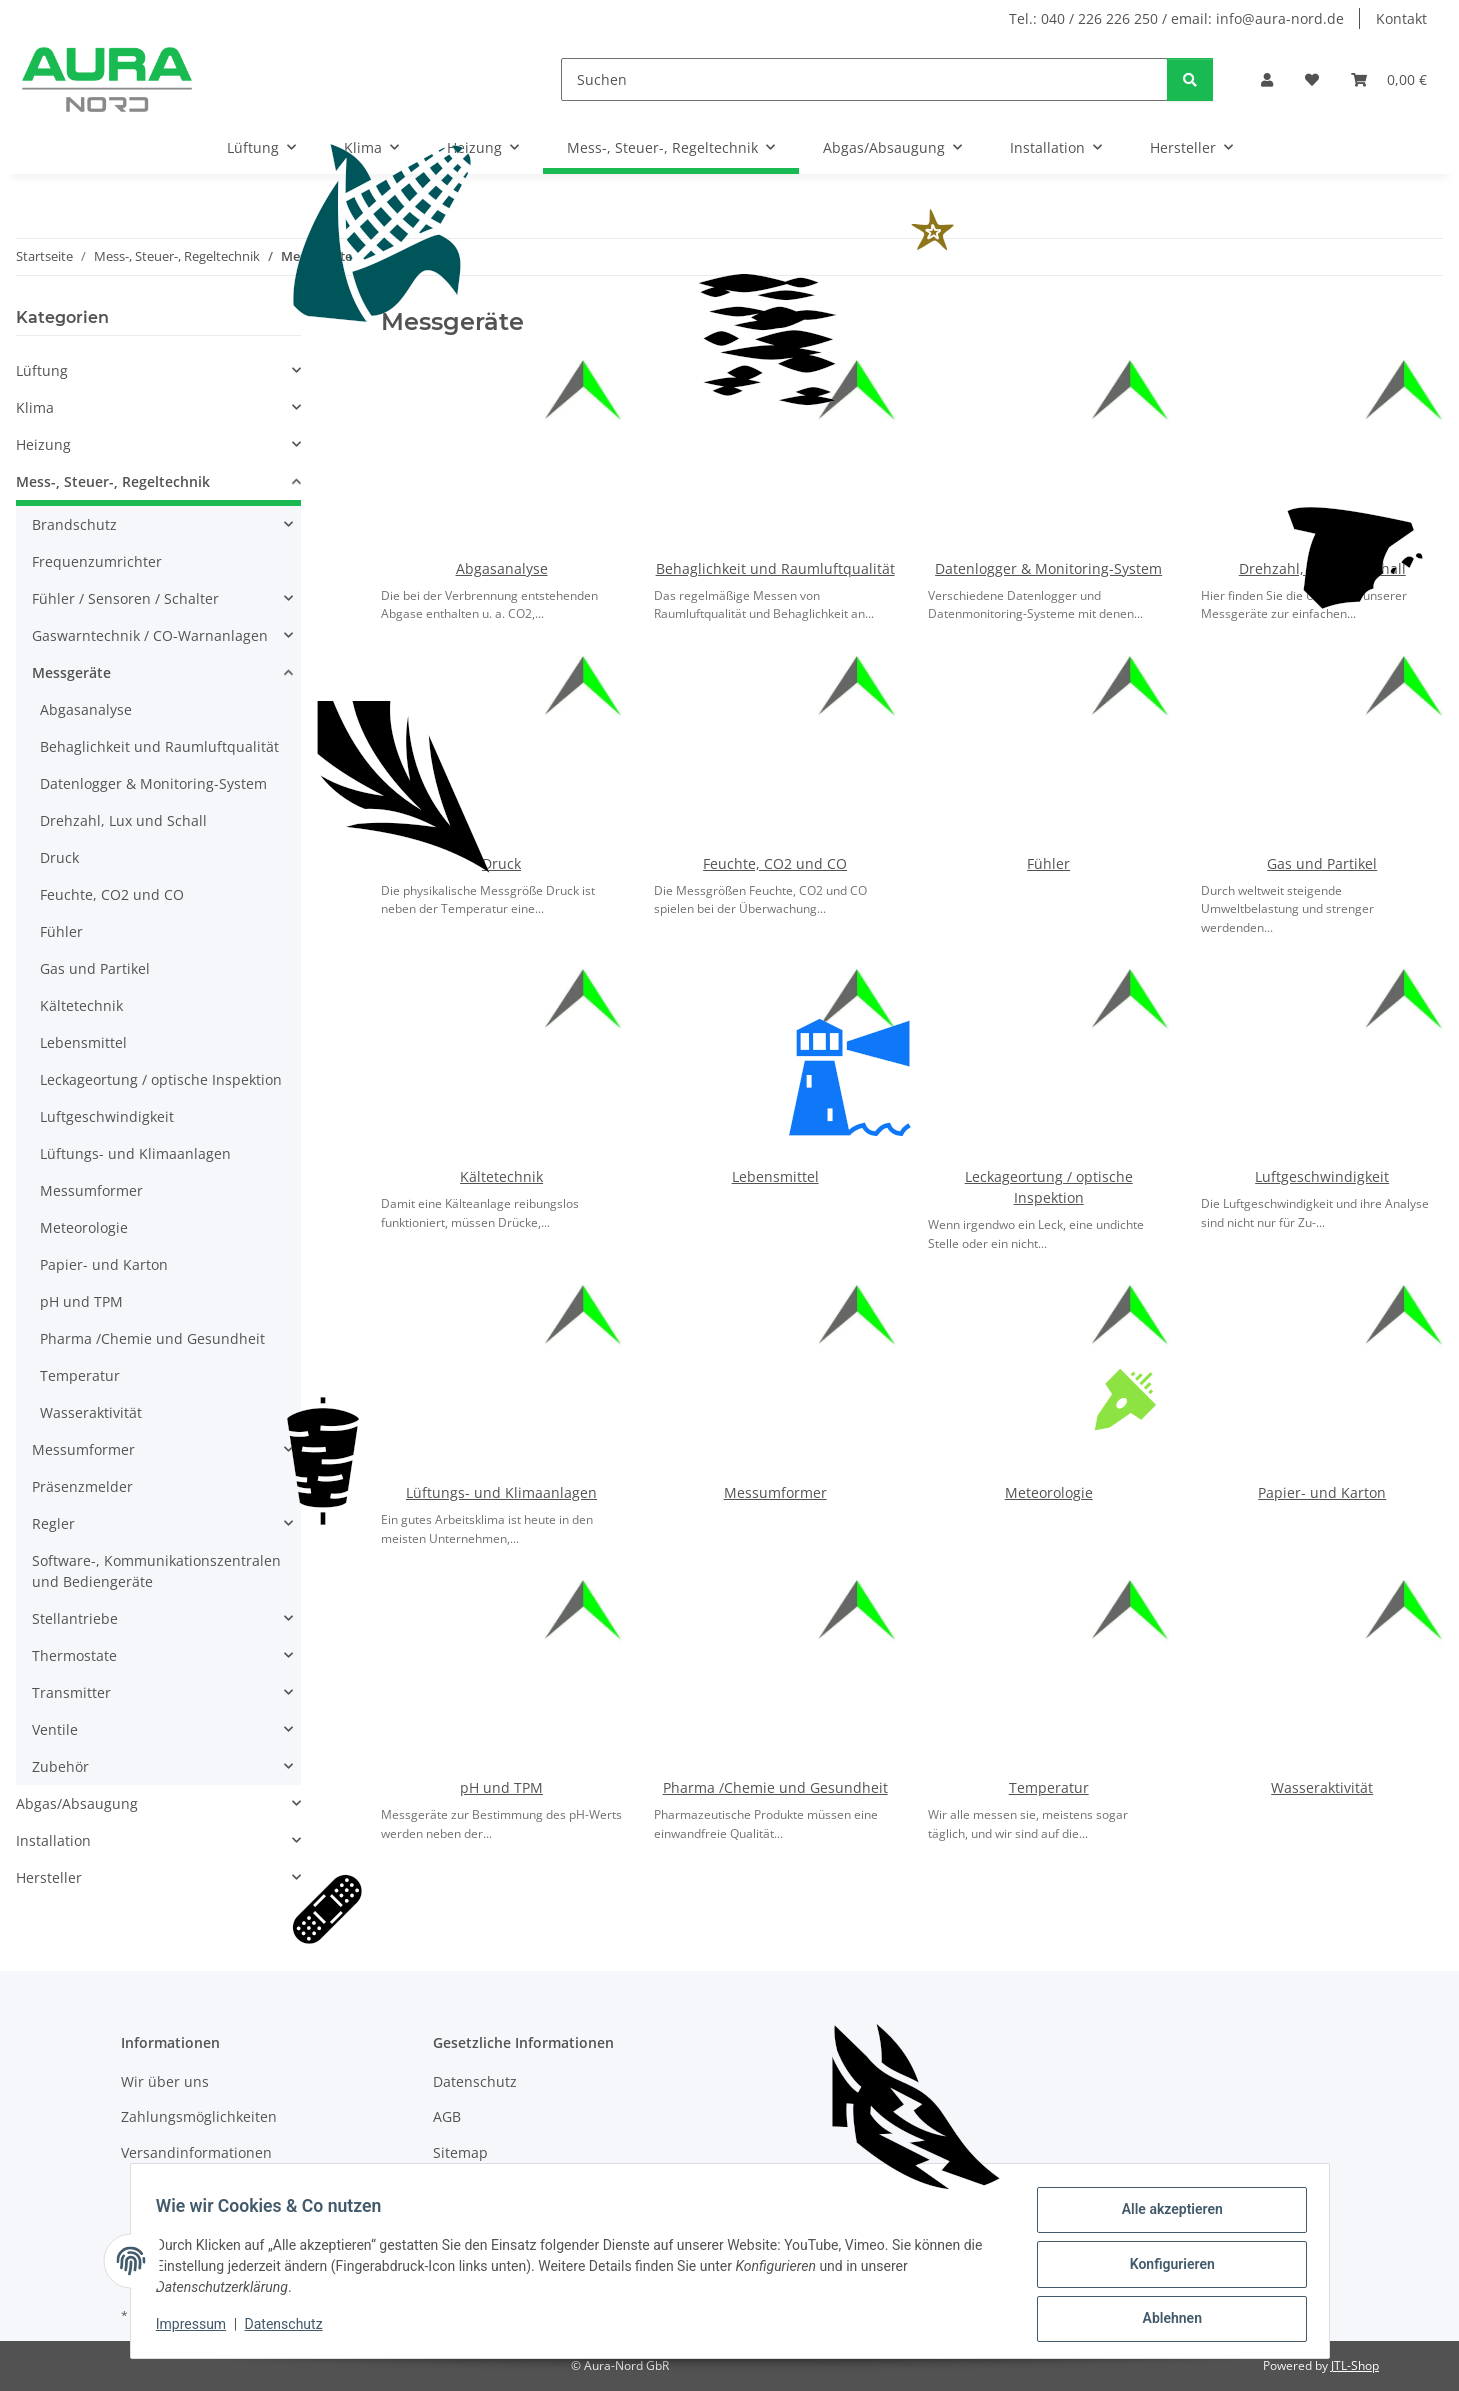 The height and width of the screenshot is (2391, 1459). What do you see at coordinates (323, 1461) in the screenshot?
I see `browse kebab or street food options` at bounding box center [323, 1461].